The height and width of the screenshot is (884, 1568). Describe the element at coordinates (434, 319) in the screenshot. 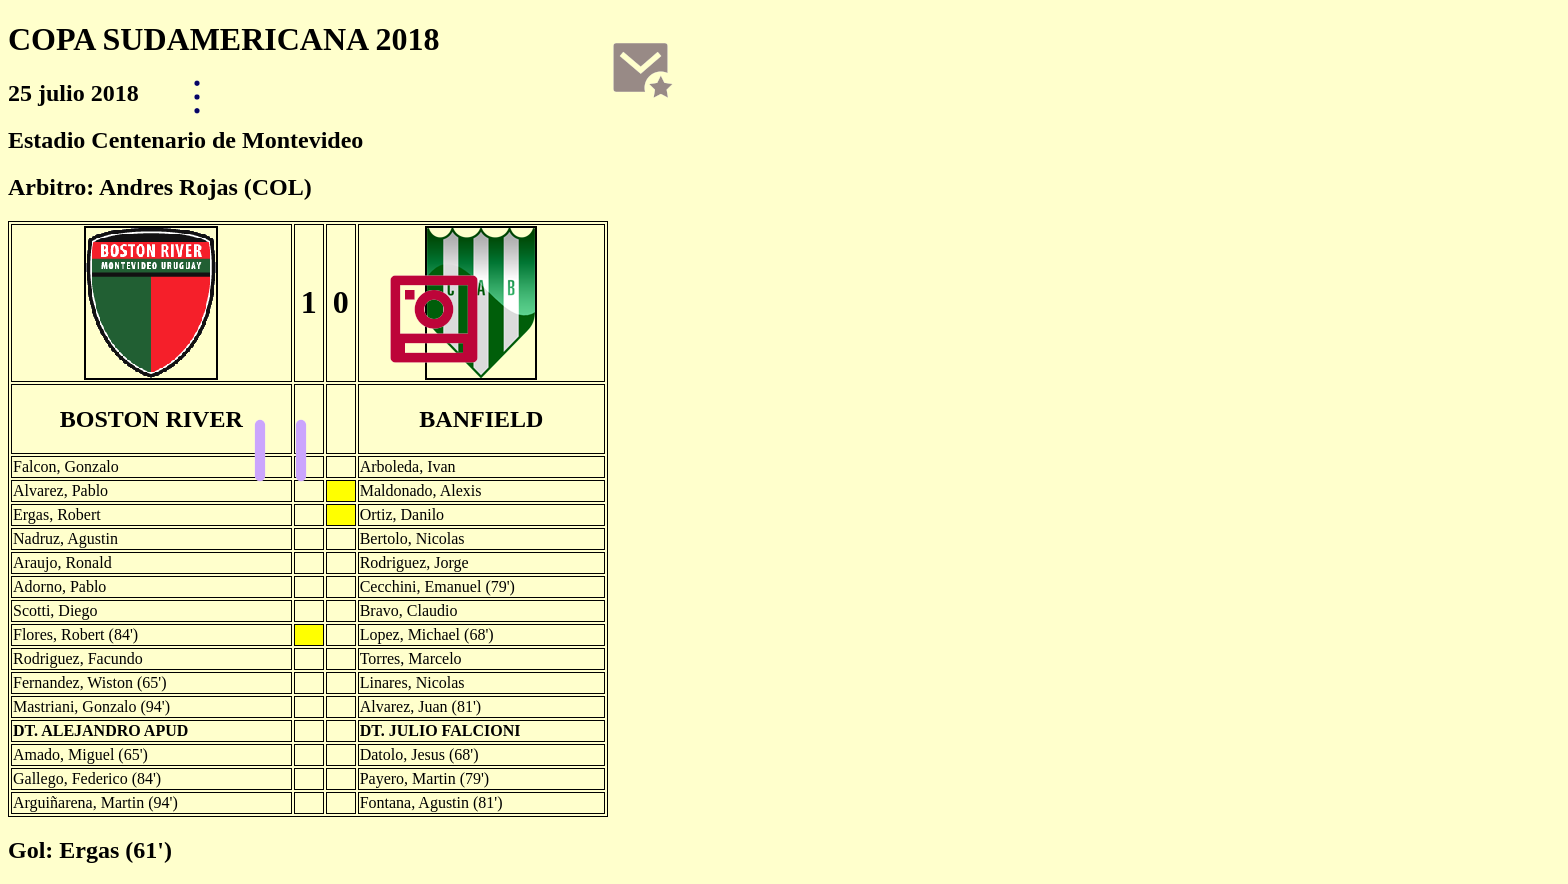

I see `access photo gallery or instant camera feature` at that location.